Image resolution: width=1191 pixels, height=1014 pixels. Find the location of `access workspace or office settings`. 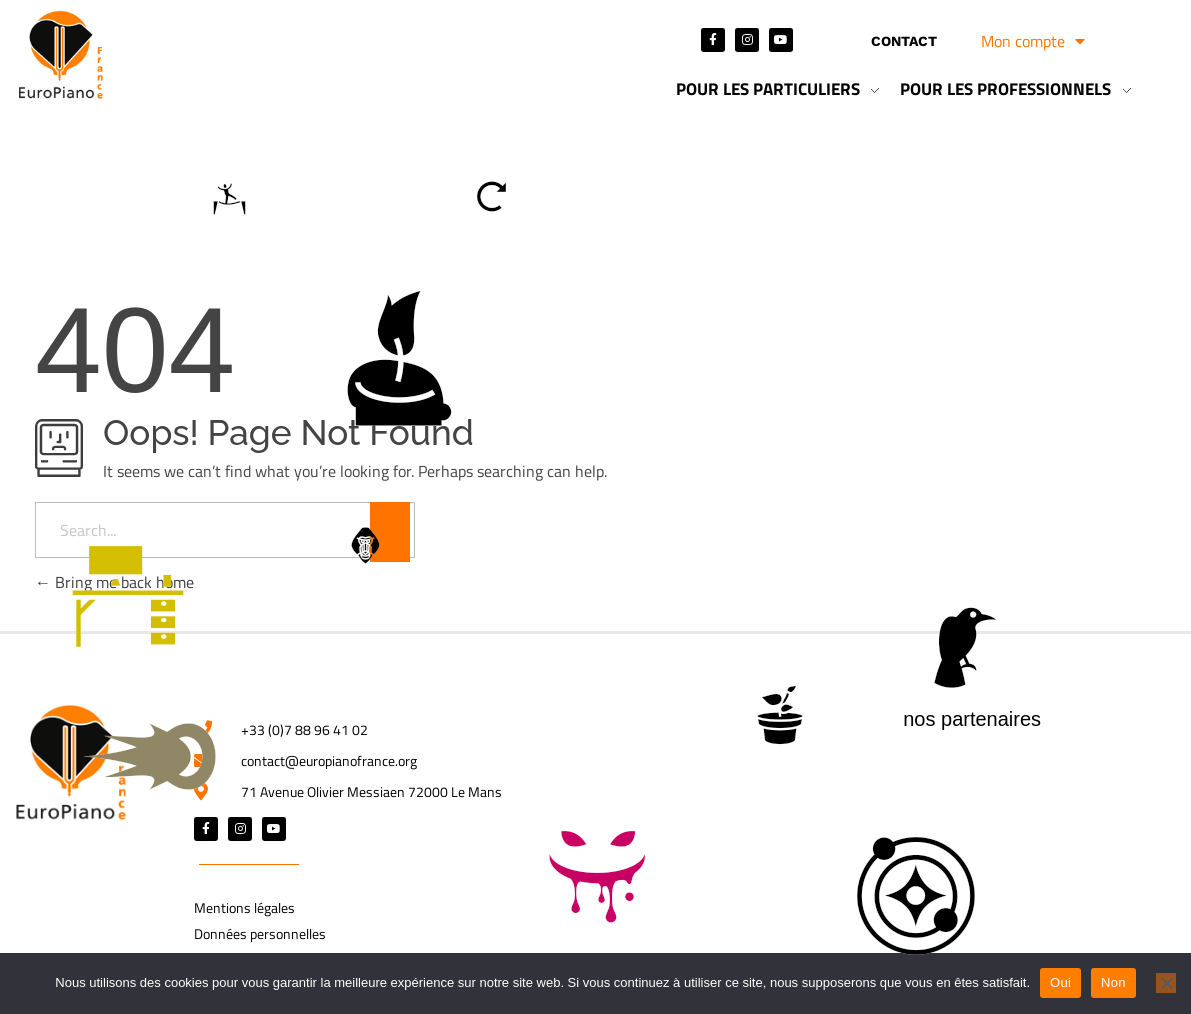

access workspace or office settings is located at coordinates (128, 585).